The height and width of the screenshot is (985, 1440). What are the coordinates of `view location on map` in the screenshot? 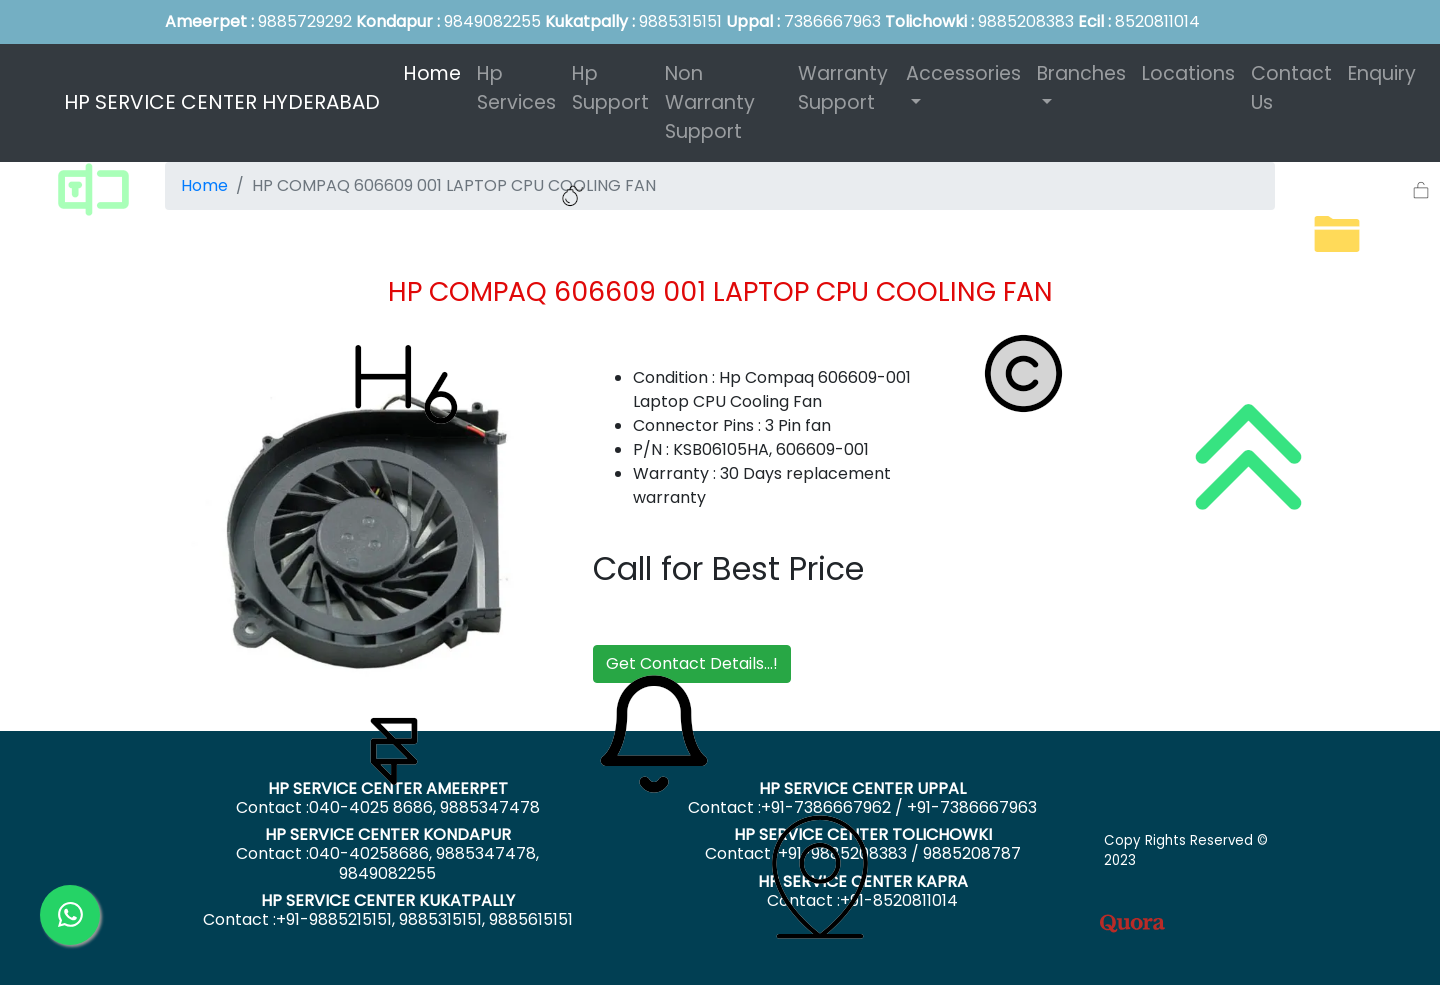 It's located at (820, 877).